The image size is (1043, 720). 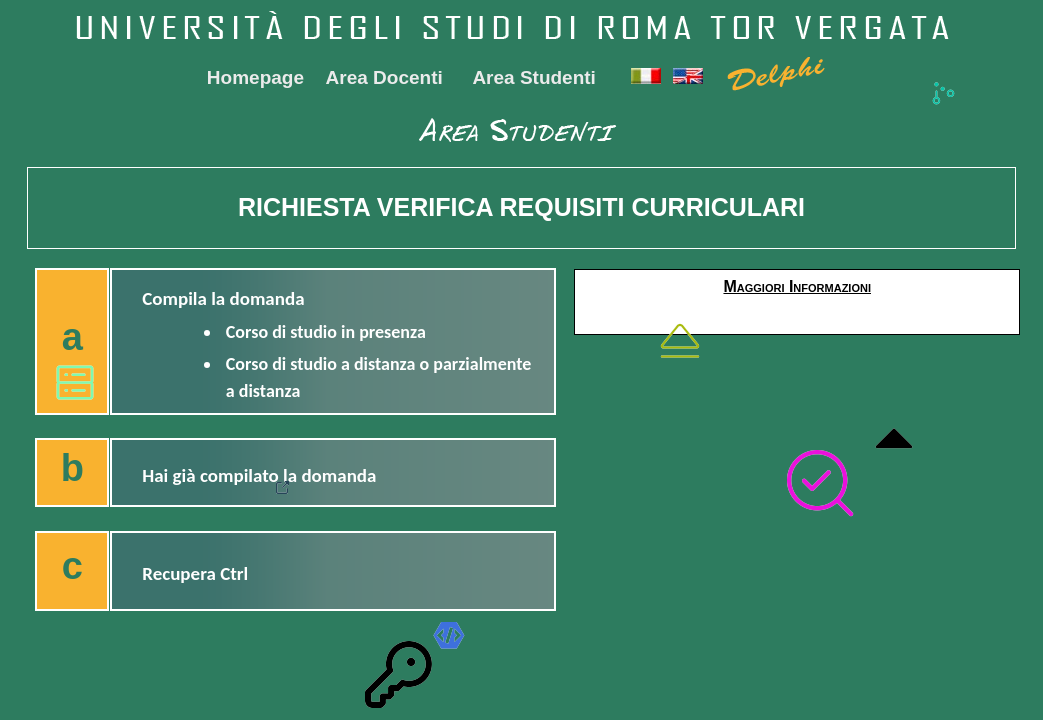 I want to click on view the merge queue for pending pull requests, so click(x=943, y=92).